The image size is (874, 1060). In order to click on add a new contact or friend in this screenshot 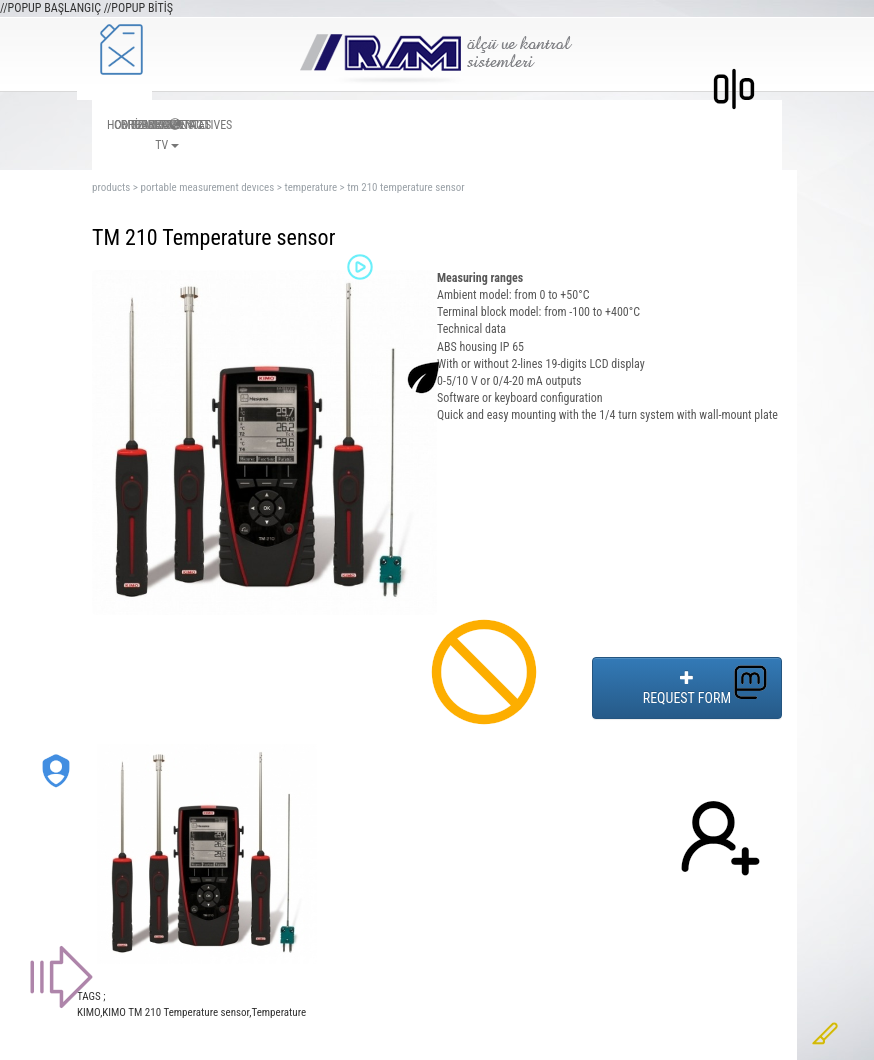, I will do `click(720, 836)`.